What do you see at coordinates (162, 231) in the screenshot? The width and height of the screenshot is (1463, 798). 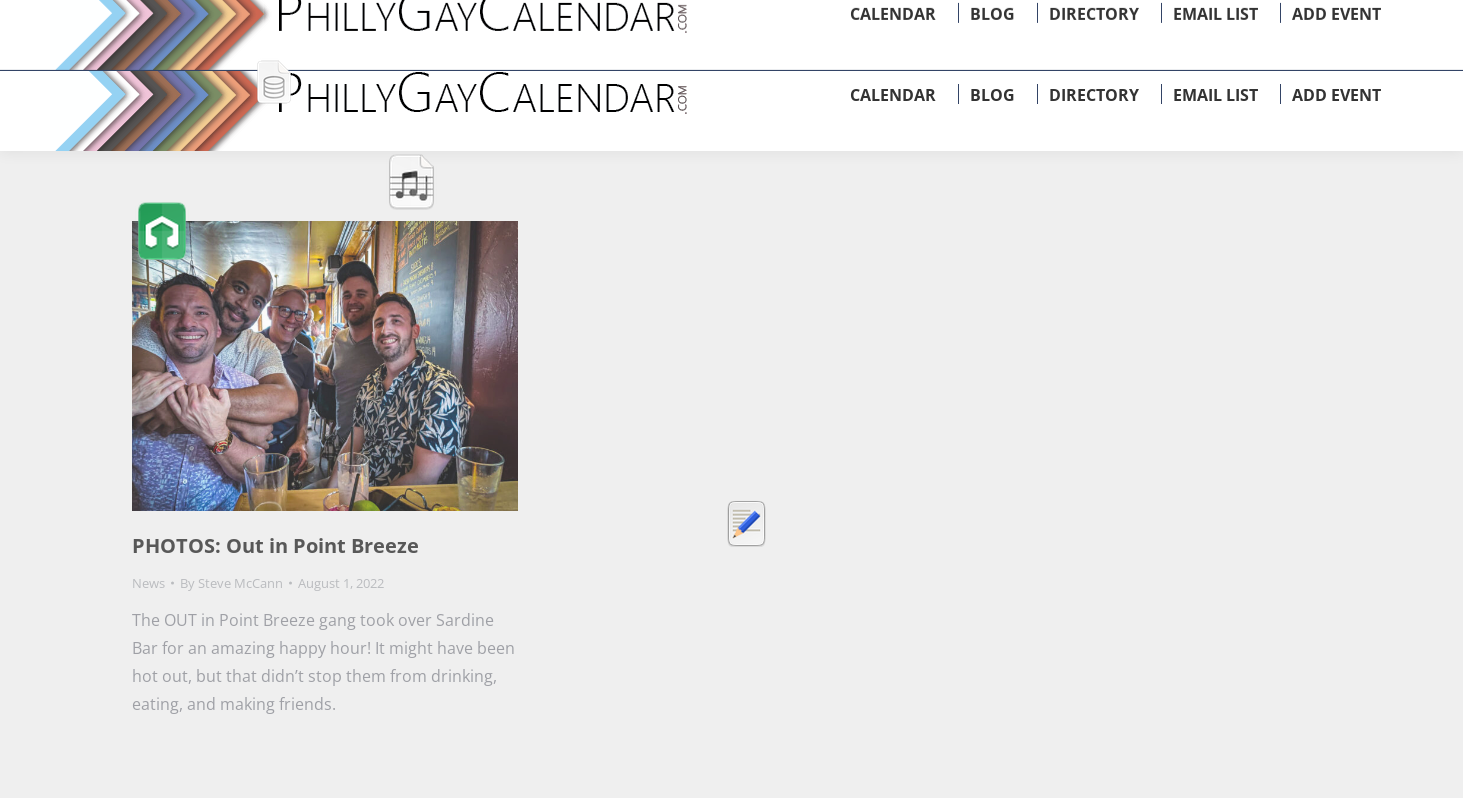 I see `an LMMS music project file` at bounding box center [162, 231].